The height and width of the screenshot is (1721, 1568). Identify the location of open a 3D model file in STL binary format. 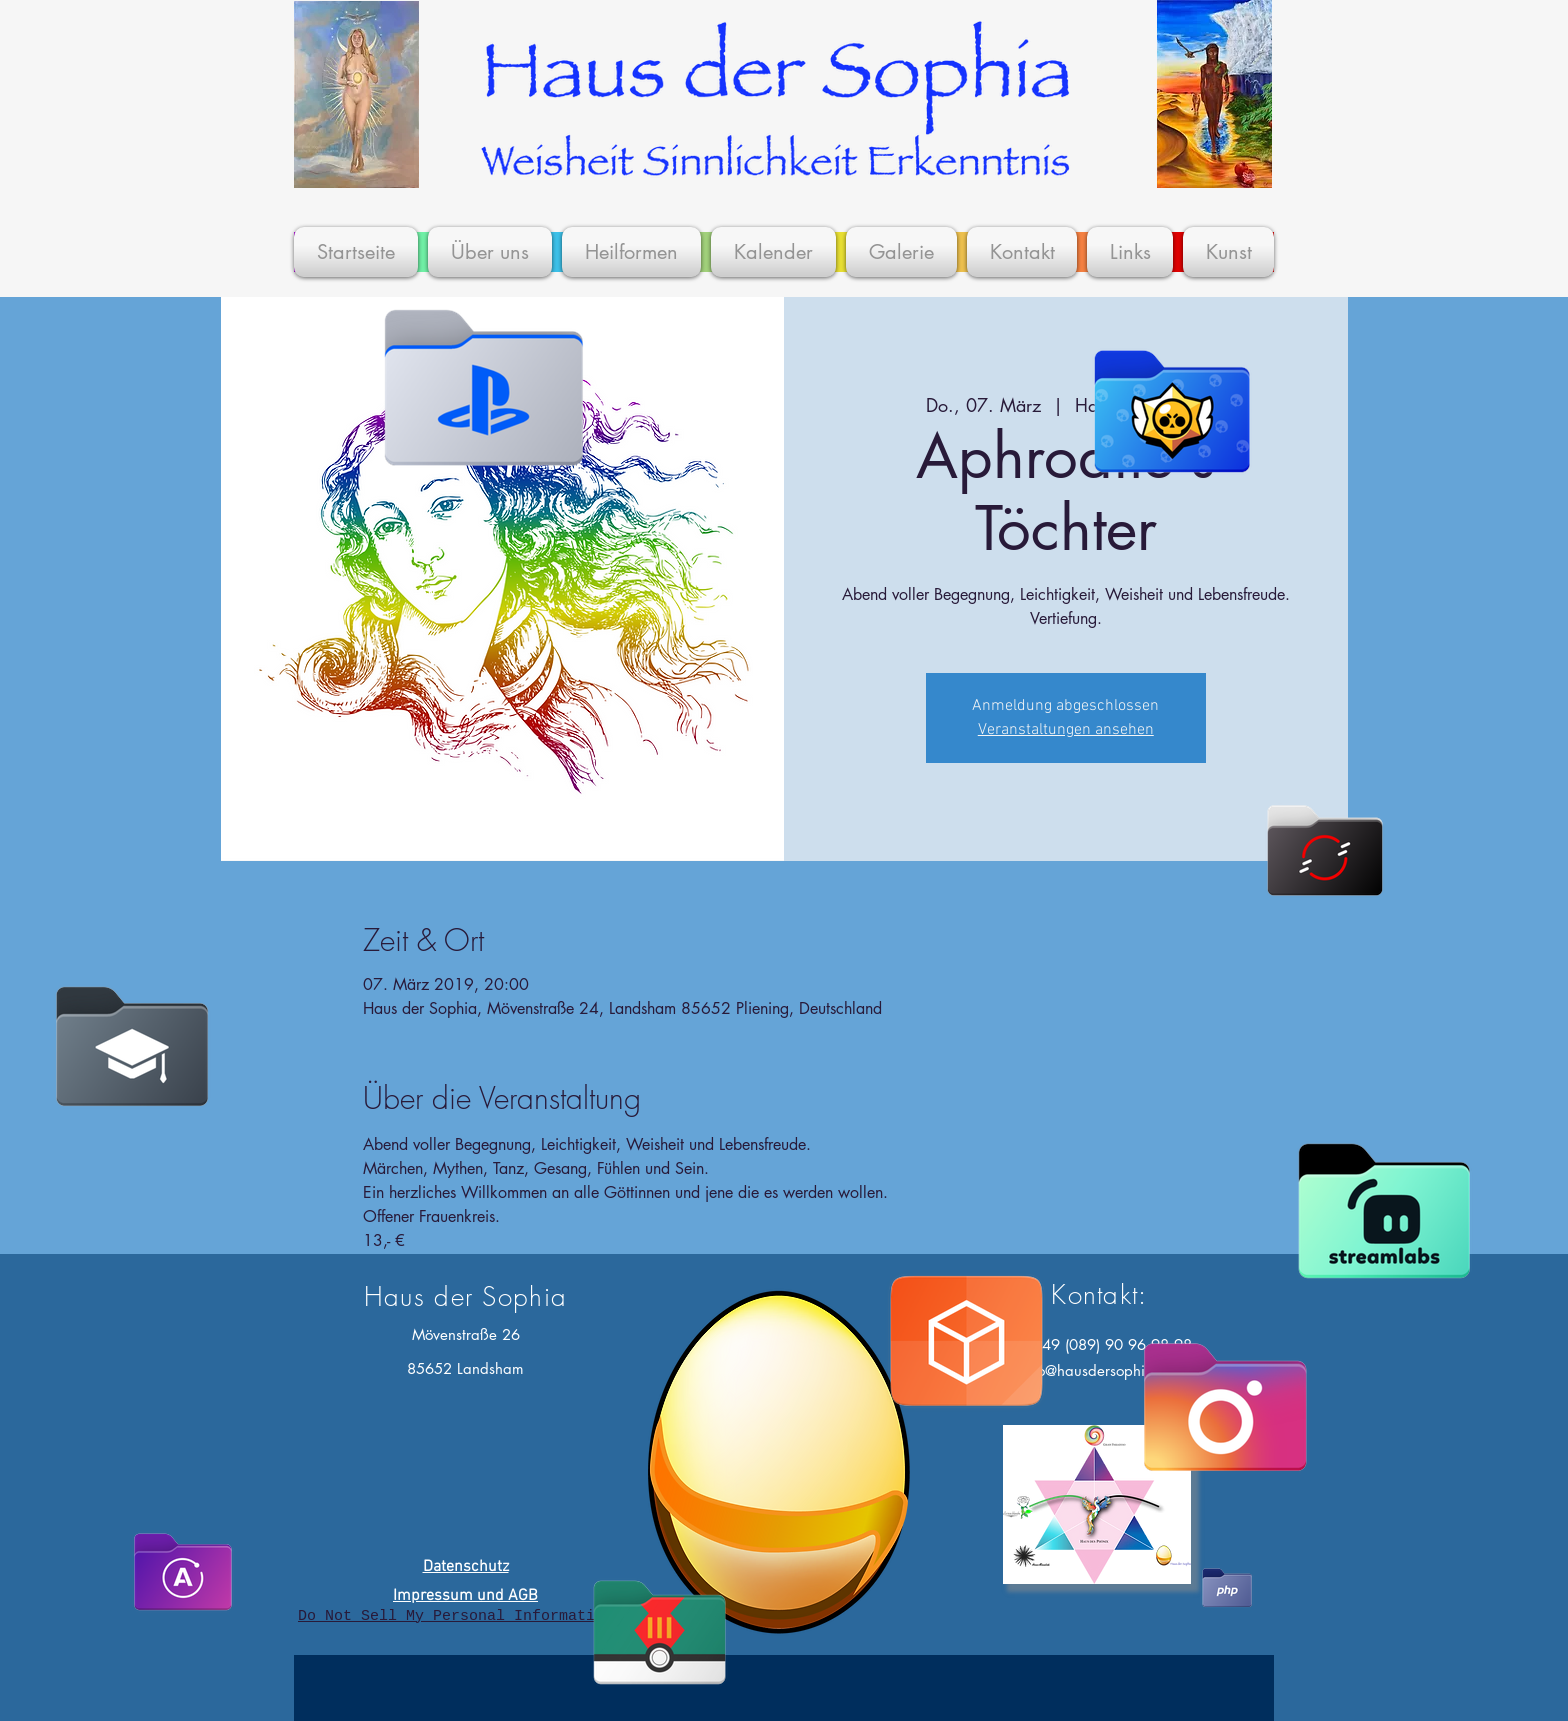
(966, 1335).